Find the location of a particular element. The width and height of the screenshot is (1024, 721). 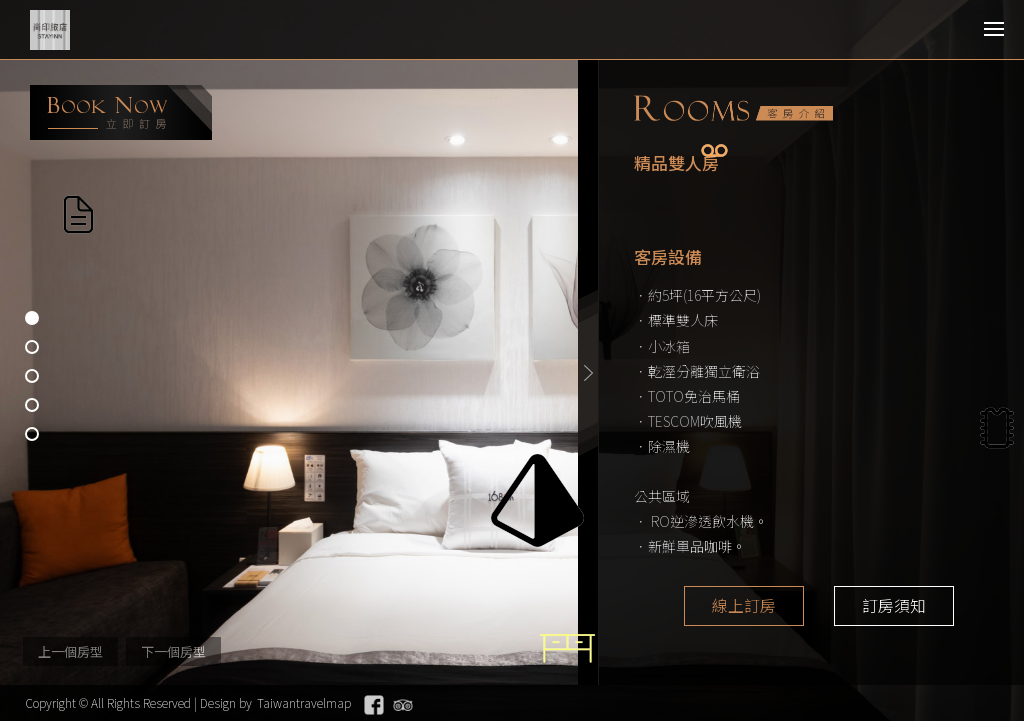

access voicemail messages is located at coordinates (714, 150).